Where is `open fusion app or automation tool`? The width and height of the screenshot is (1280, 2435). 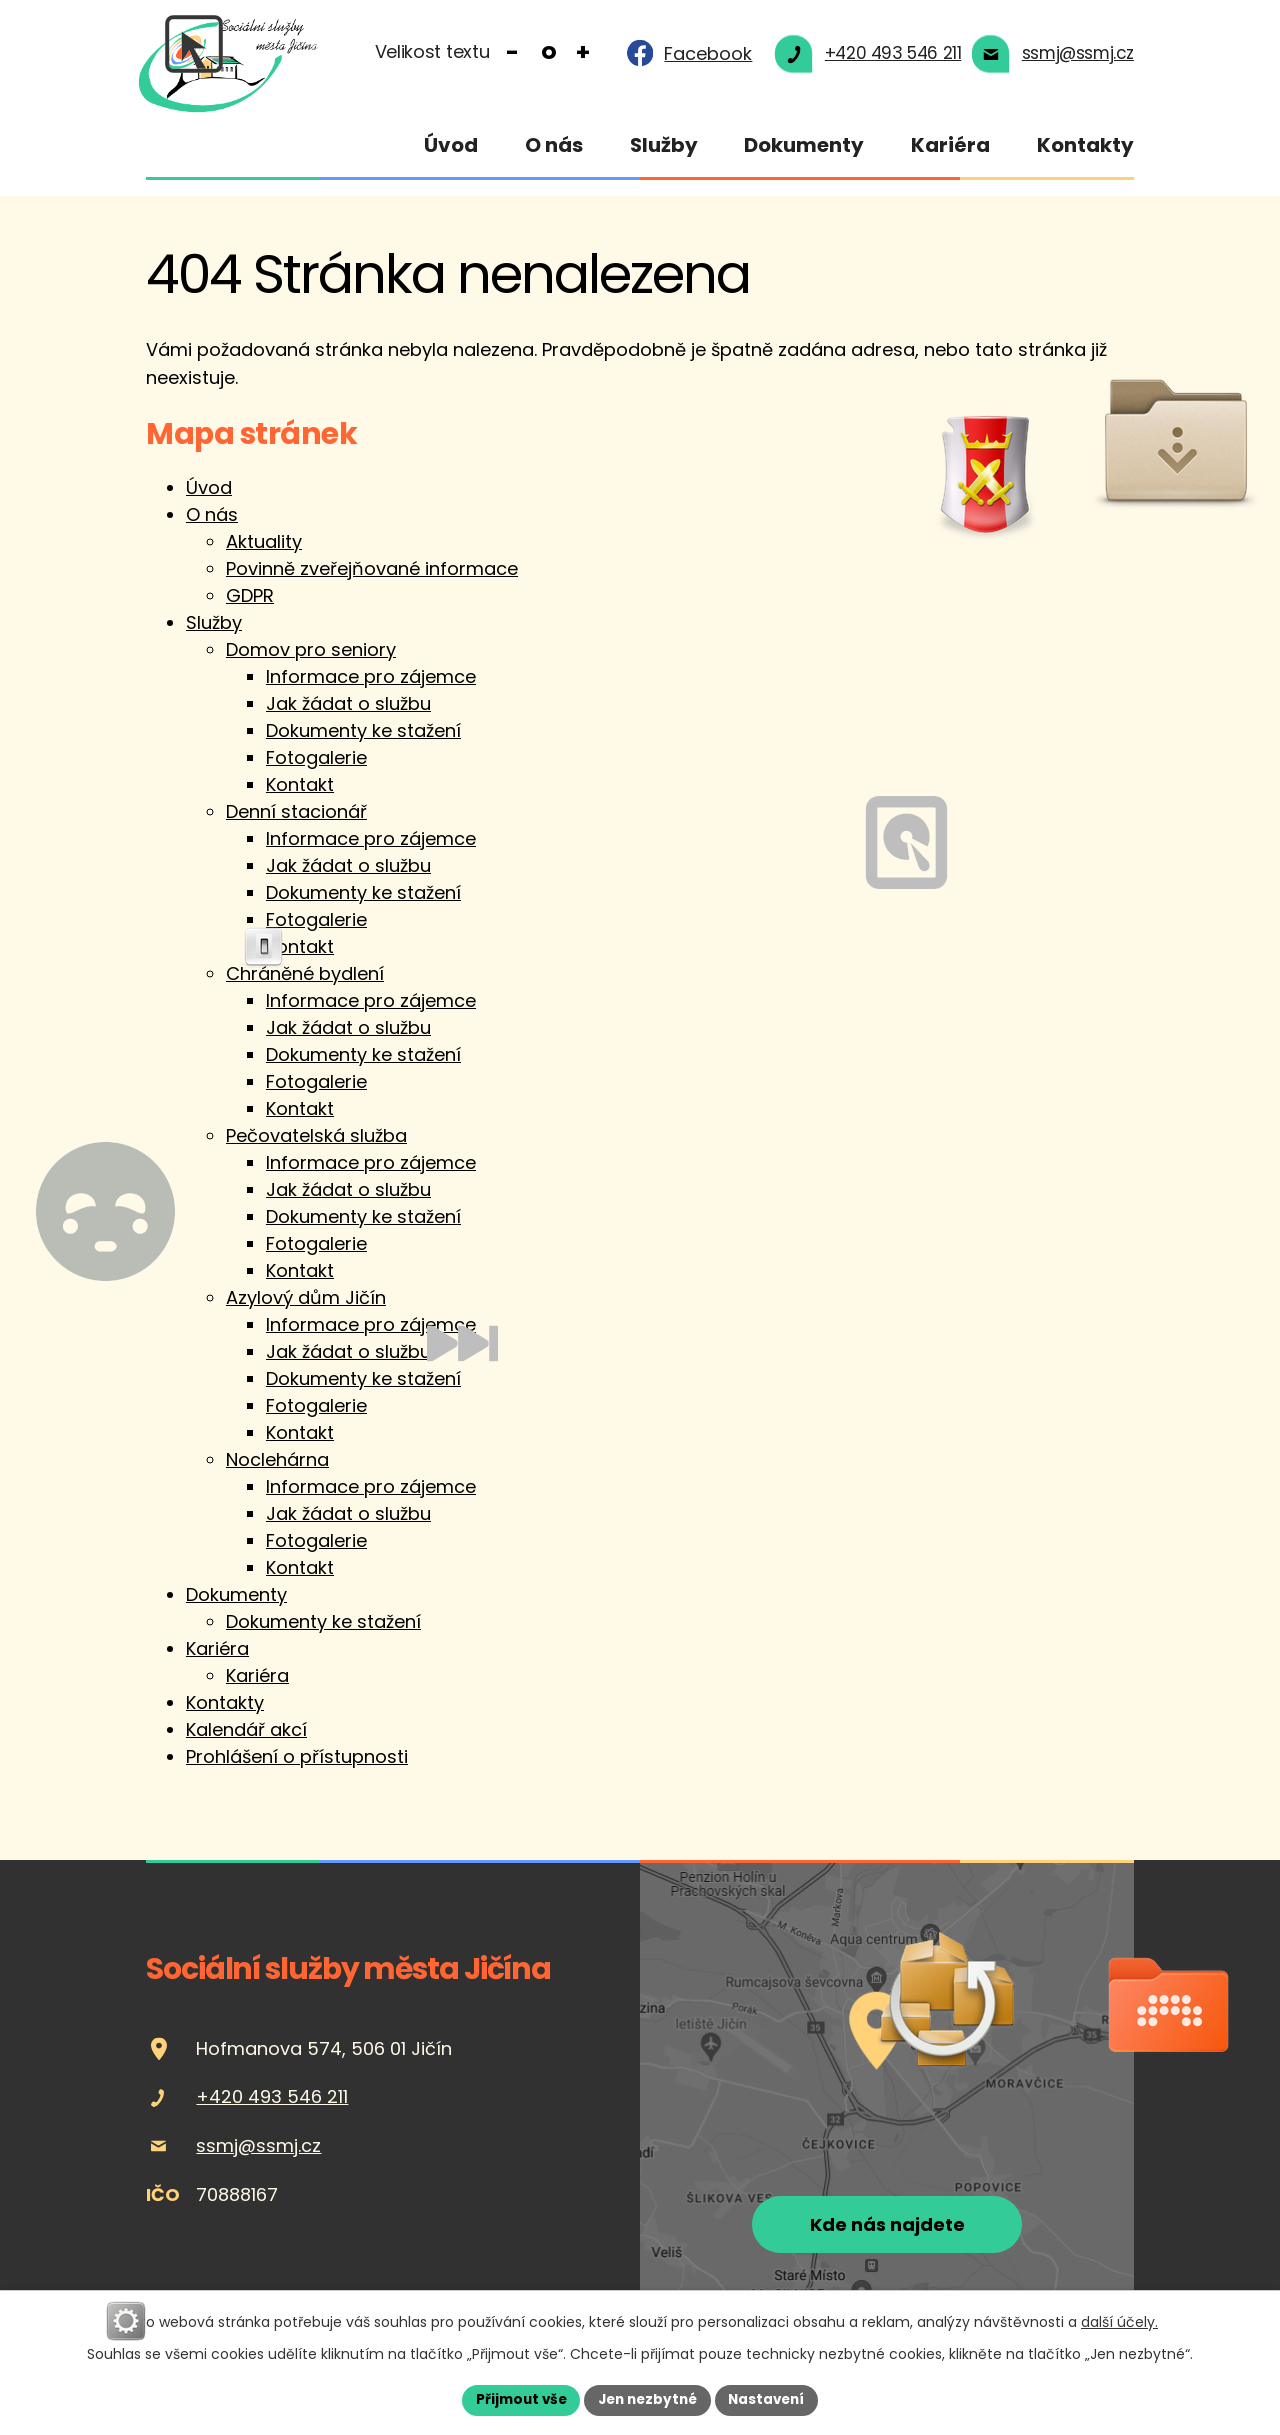
open fusion app or automation tool is located at coordinates (194, 44).